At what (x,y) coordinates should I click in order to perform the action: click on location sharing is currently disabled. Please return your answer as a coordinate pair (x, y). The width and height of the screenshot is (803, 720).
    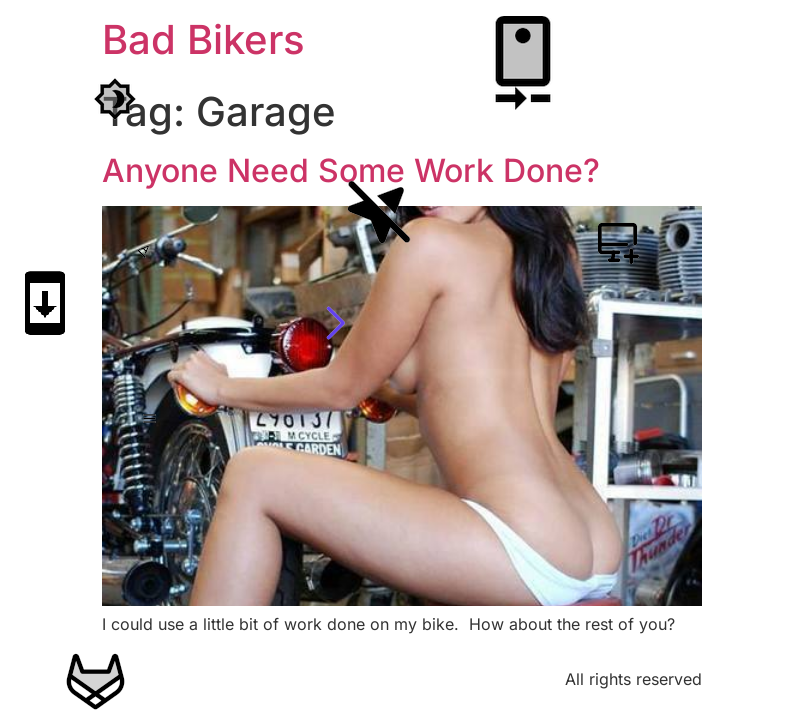
    Looking at the image, I should click on (377, 214).